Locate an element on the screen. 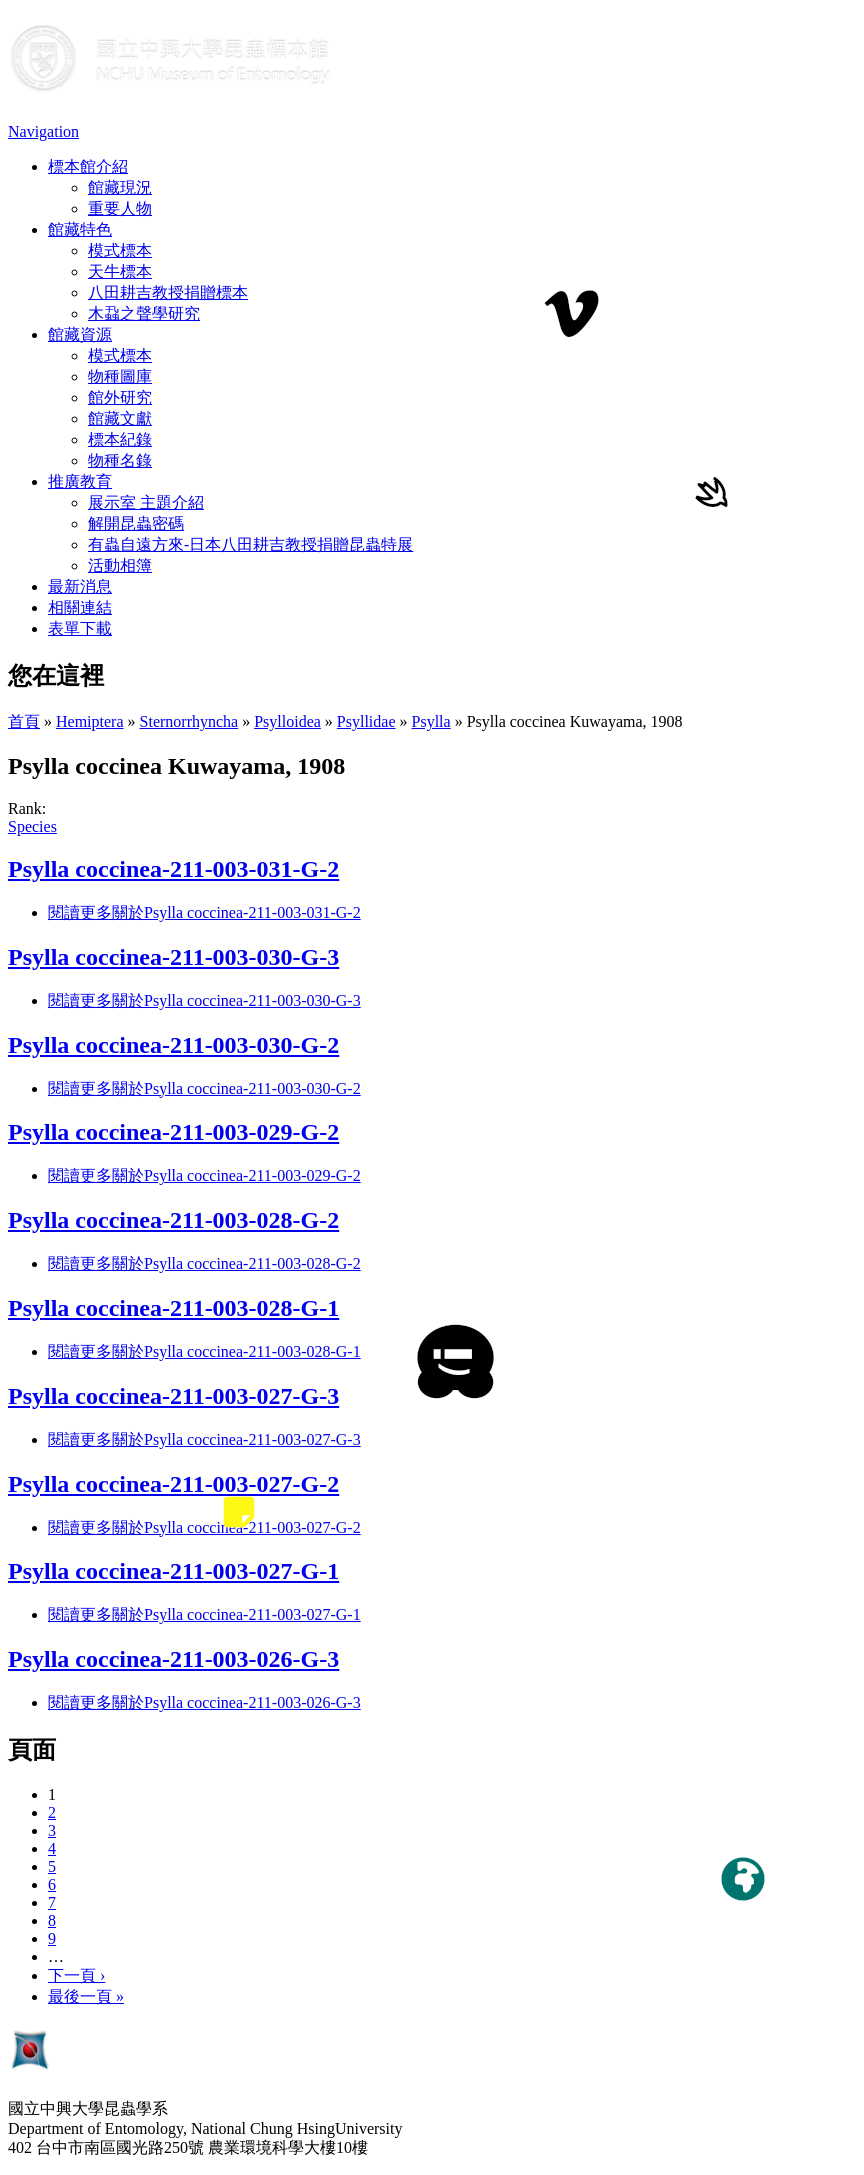 Image resolution: width=864 pixels, height=2175 pixels. create a new note is located at coordinates (239, 1512).